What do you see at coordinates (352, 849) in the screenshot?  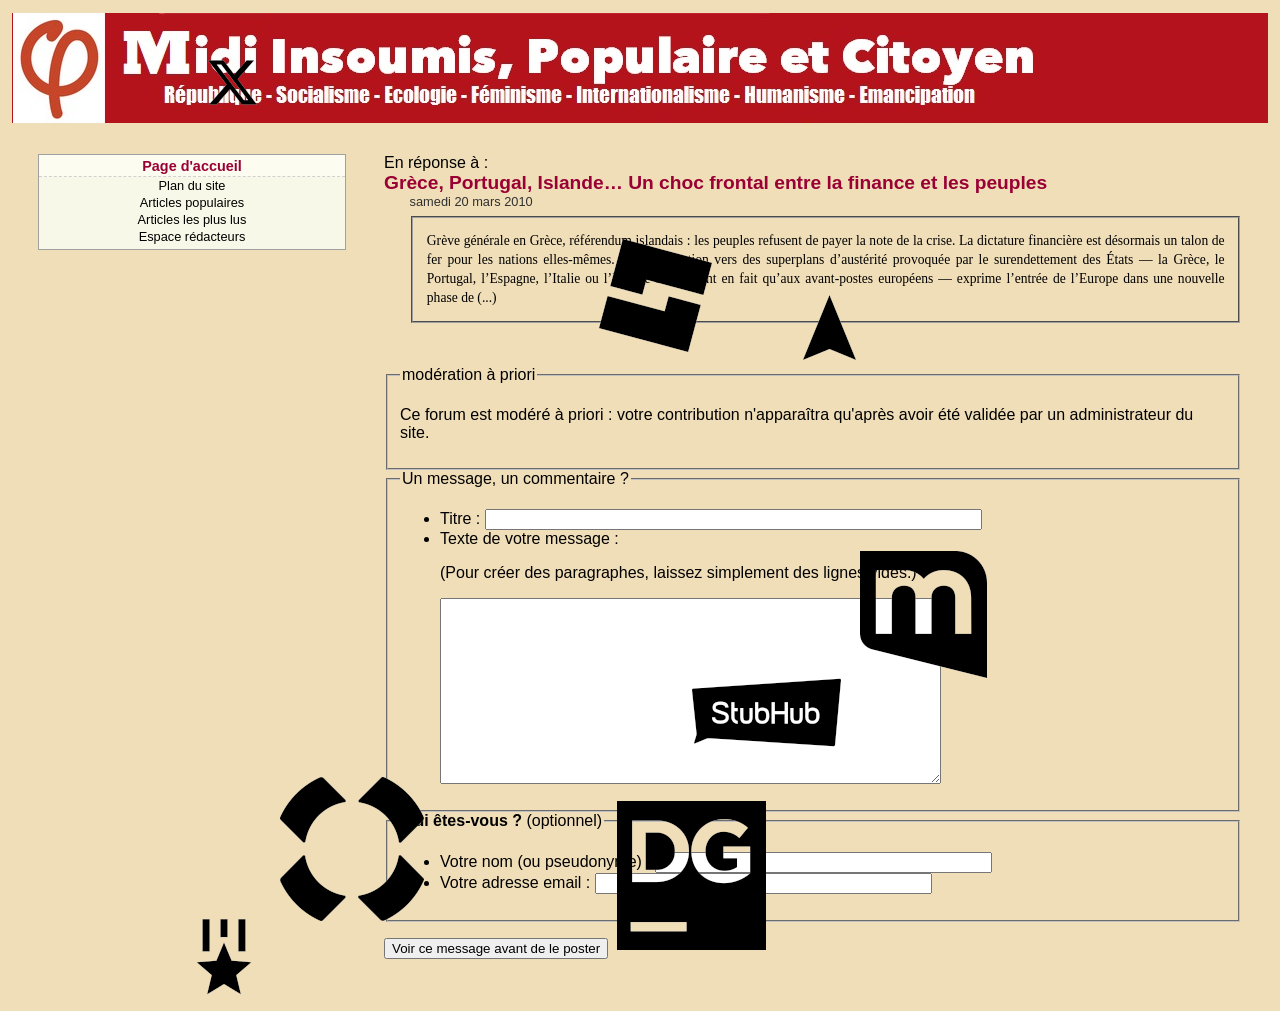 I see `open the TableCheck restaurant reservation app` at bounding box center [352, 849].